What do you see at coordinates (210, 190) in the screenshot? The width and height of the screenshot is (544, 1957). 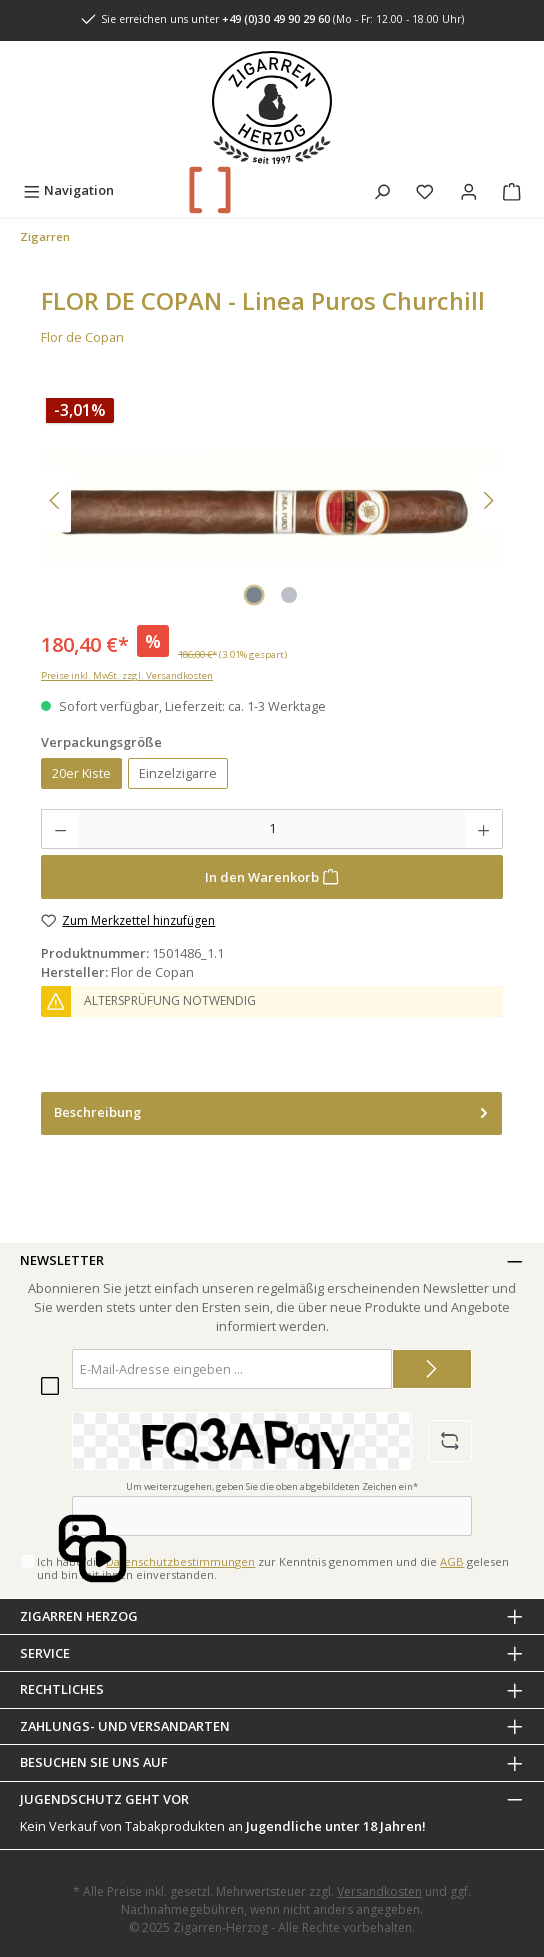 I see `insert code or text brackets` at bounding box center [210, 190].